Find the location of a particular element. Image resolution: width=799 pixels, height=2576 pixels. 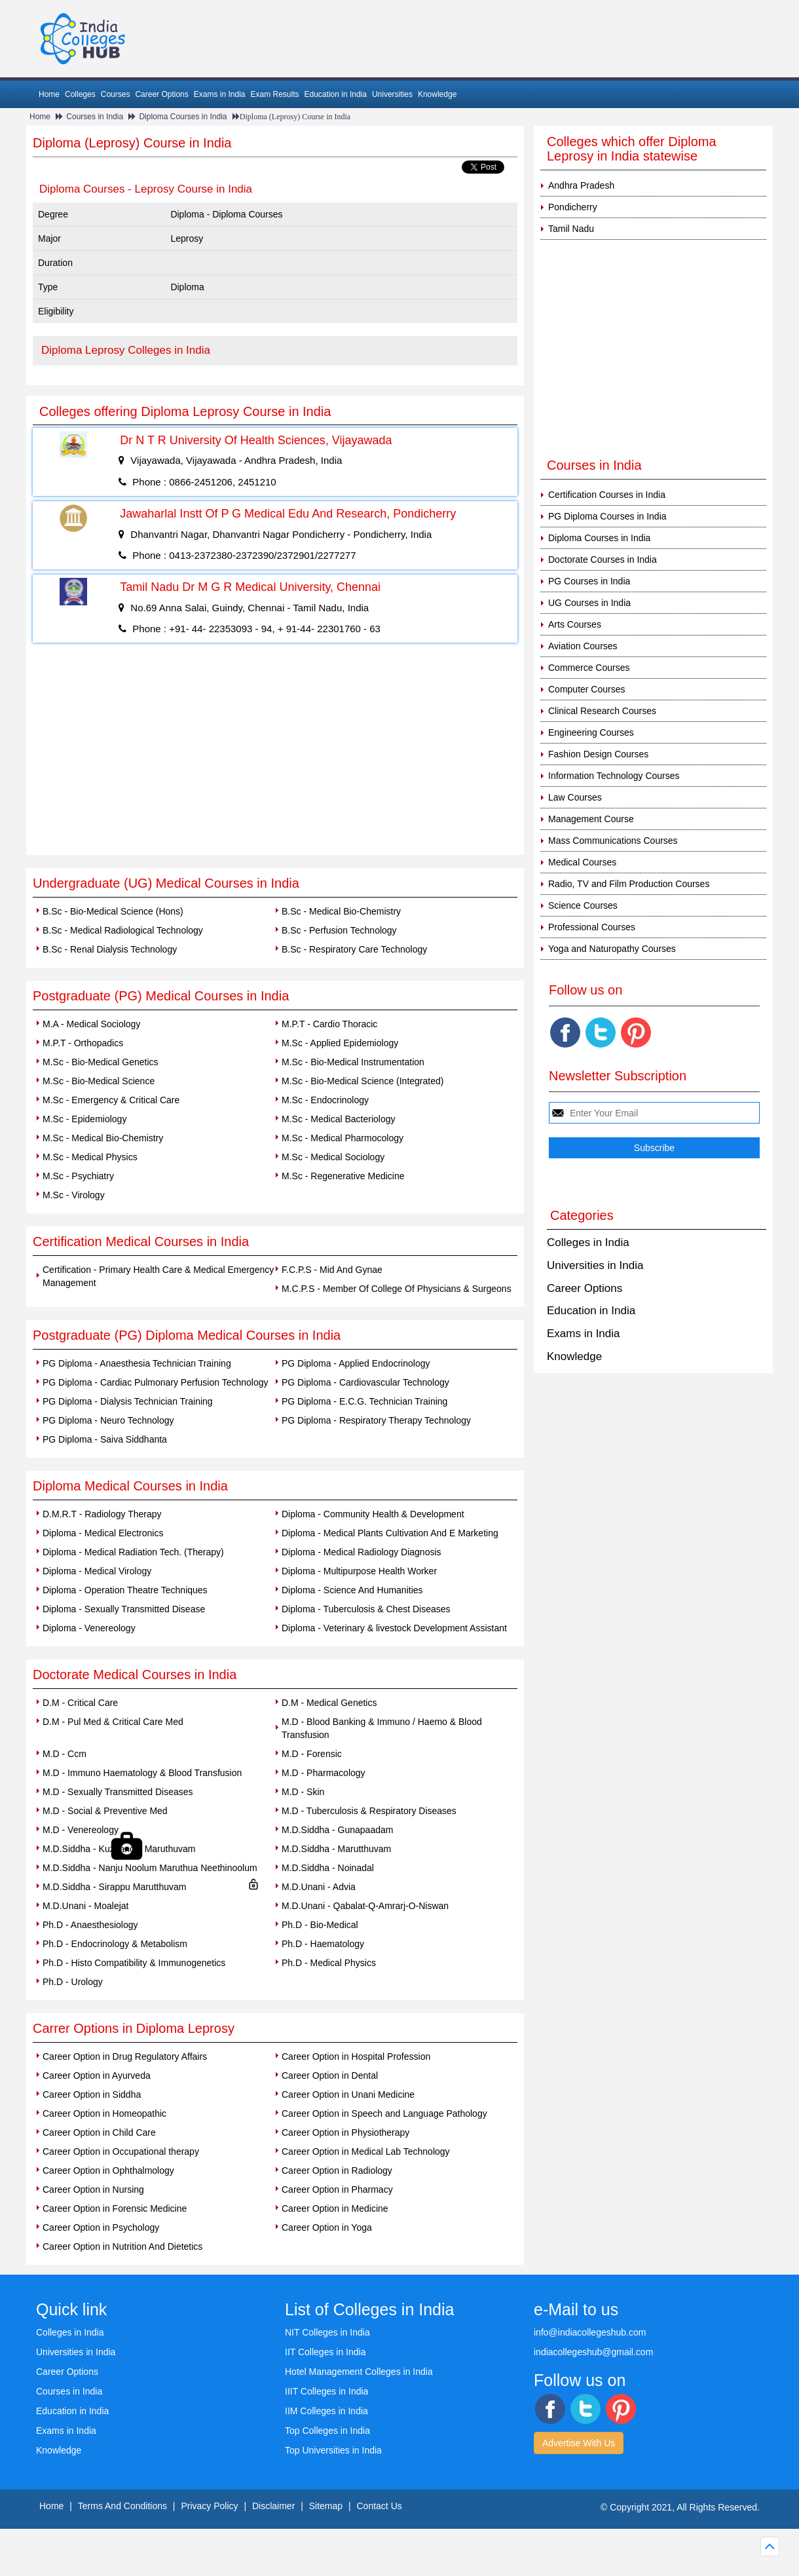

take a photo is located at coordinates (126, 1846).